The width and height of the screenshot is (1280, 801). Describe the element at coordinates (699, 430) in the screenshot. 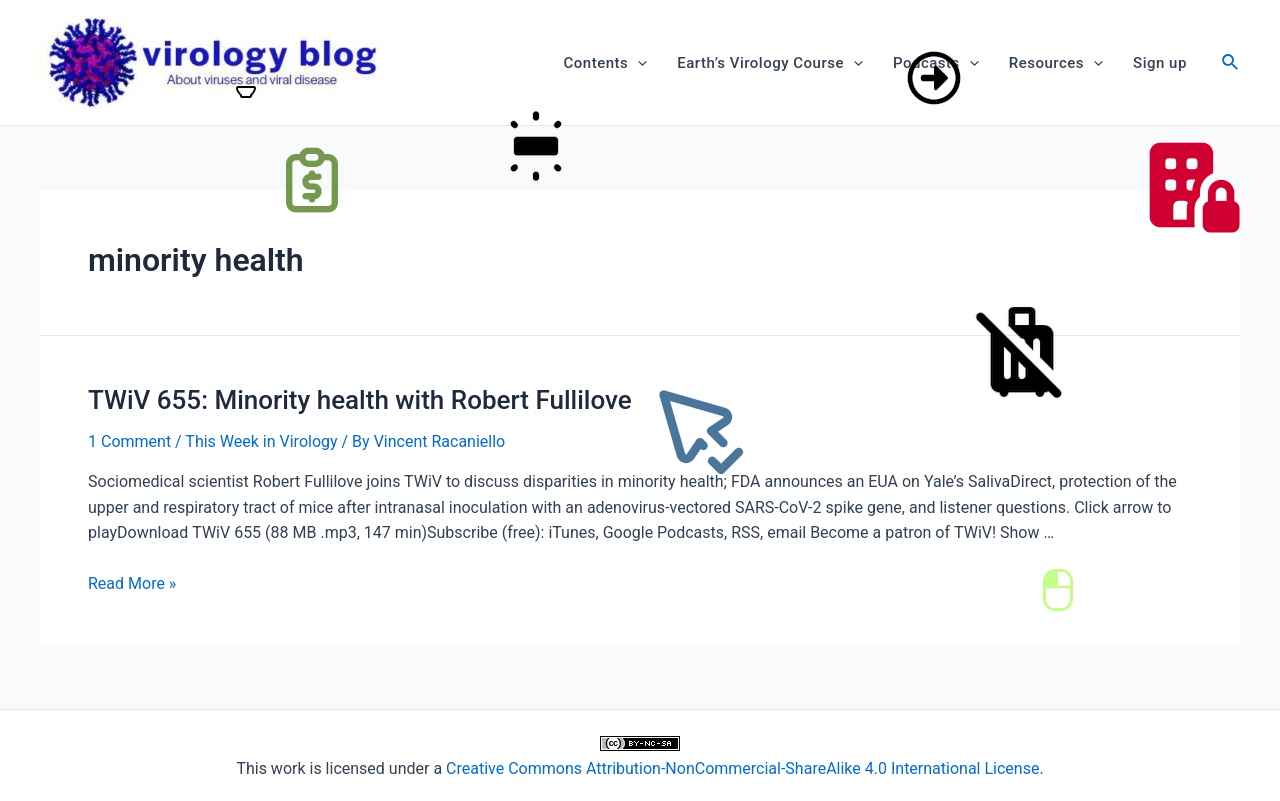

I see `click action confirmed` at that location.